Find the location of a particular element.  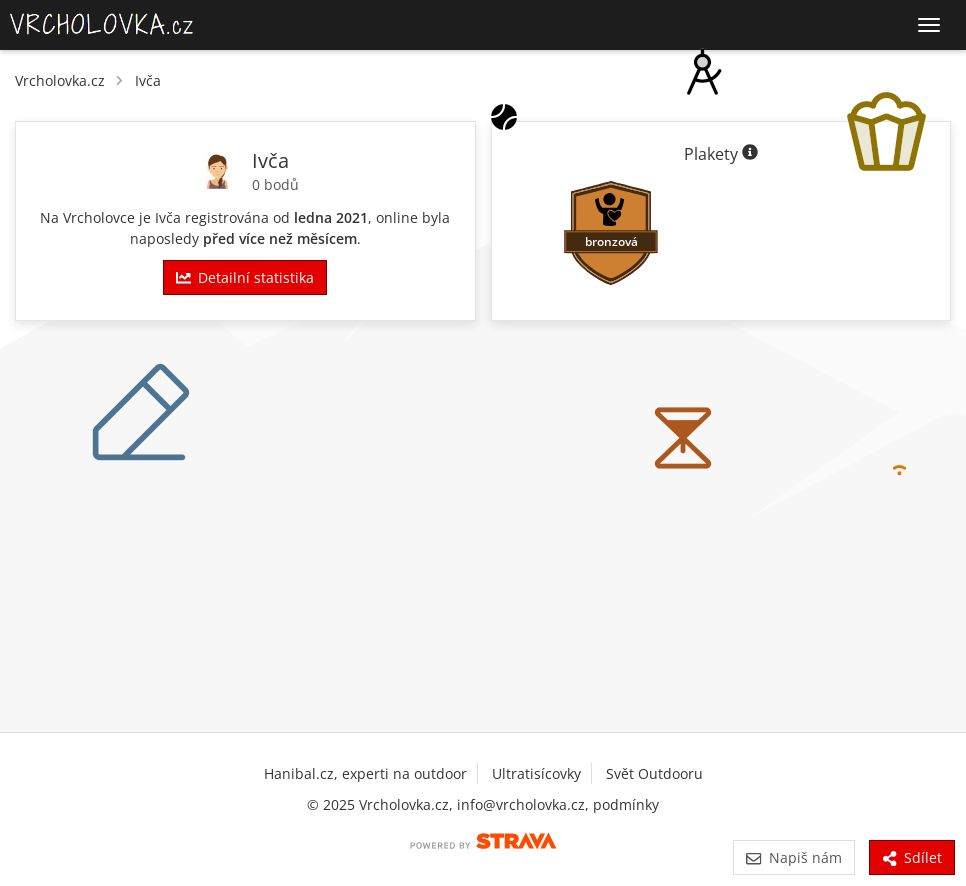

indicates a process is in progress or loading is located at coordinates (683, 438).